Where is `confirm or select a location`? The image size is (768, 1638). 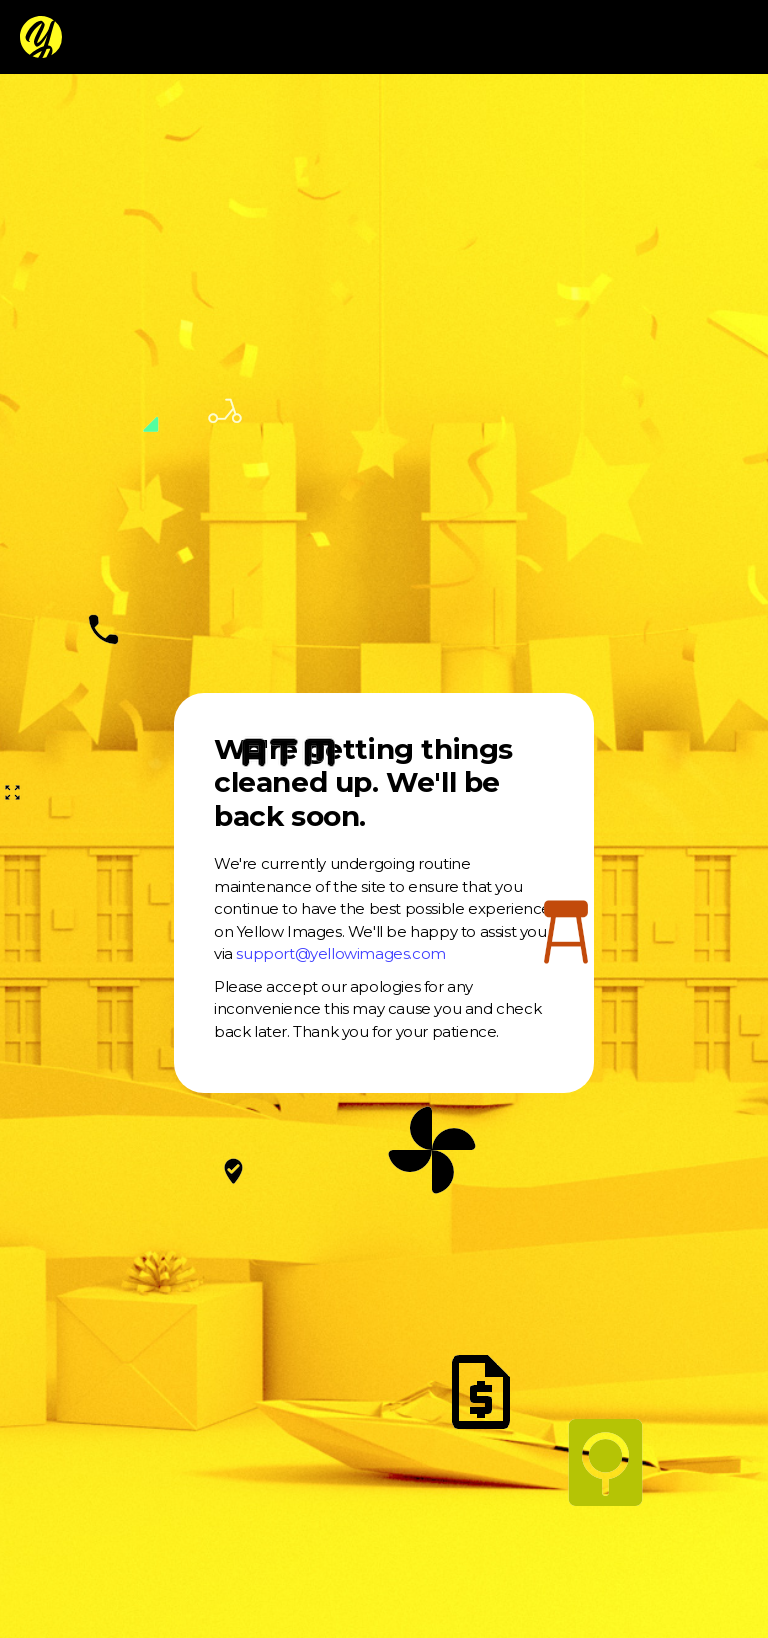 confirm or select a location is located at coordinates (233, 1171).